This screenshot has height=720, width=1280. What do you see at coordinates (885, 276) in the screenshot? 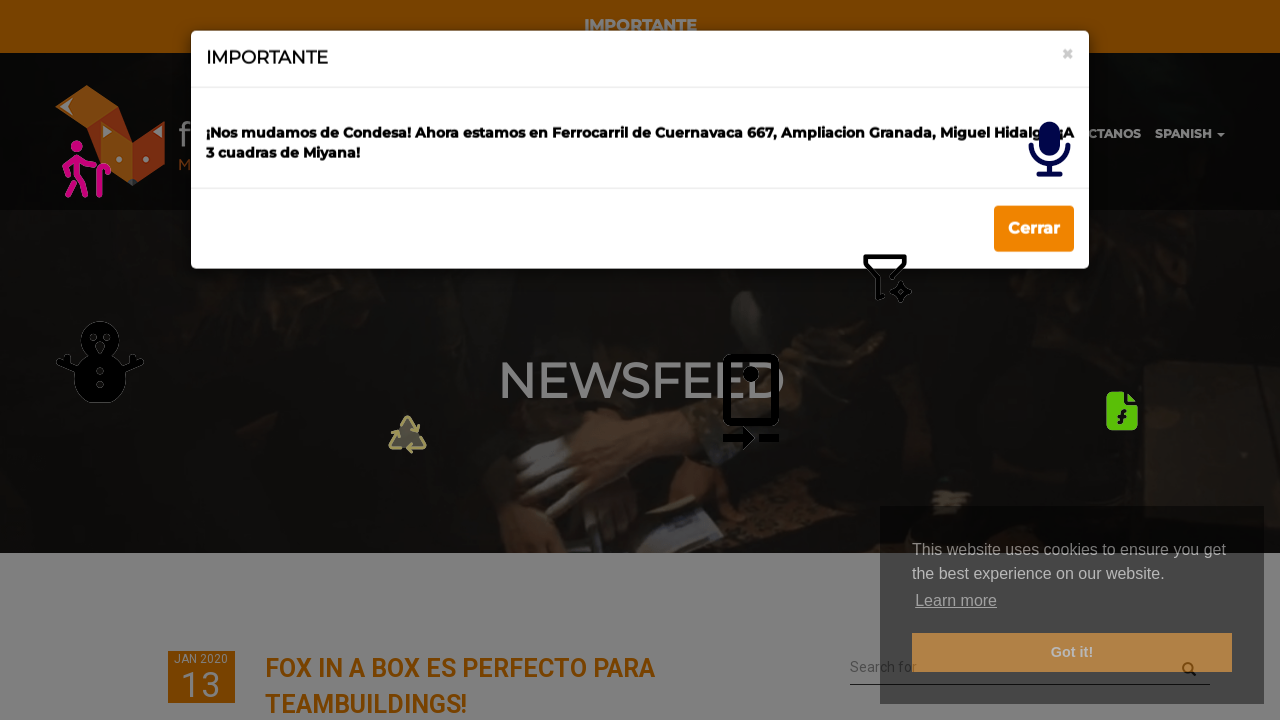
I see `apply smart or AI-powered filters` at bounding box center [885, 276].